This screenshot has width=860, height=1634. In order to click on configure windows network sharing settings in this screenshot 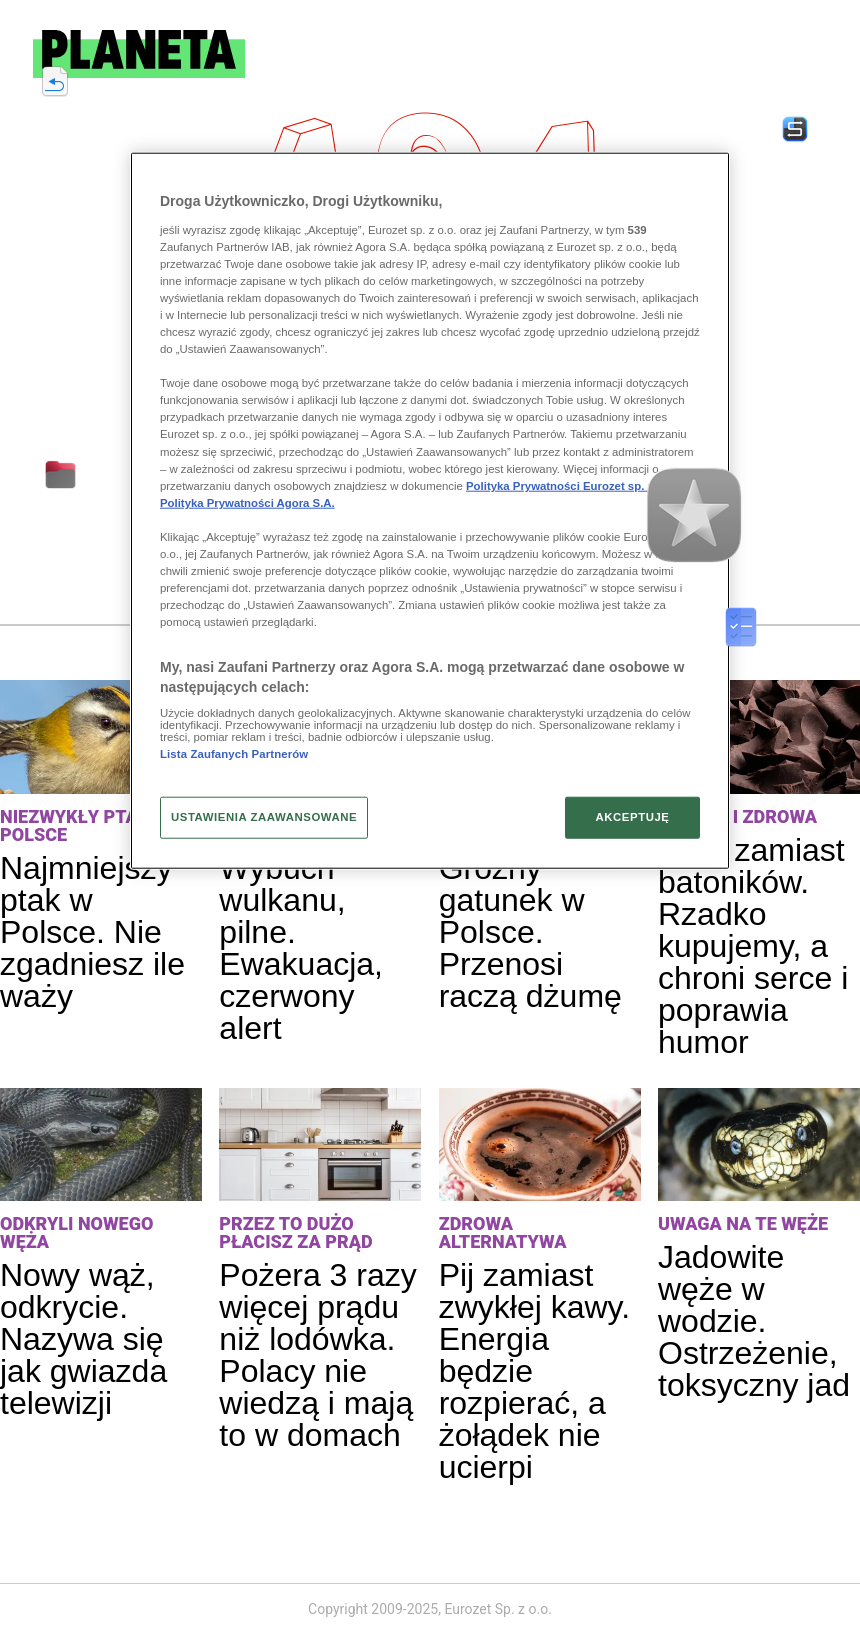, I will do `click(795, 129)`.